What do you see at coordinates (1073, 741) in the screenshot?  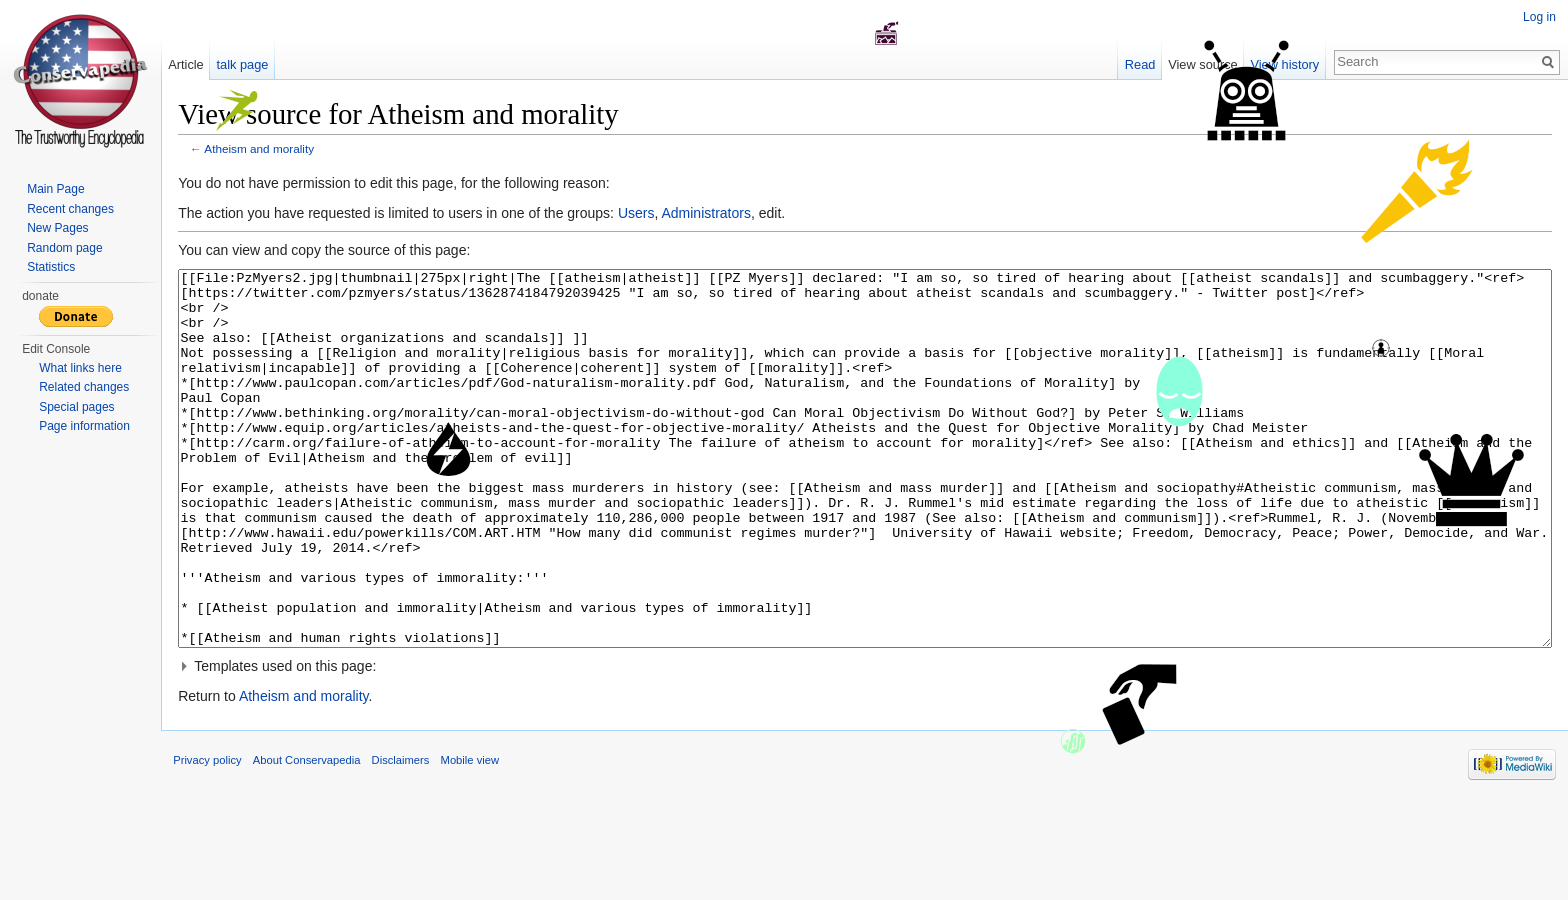 I see `navigate to rocky terrain or mountain area in game` at bounding box center [1073, 741].